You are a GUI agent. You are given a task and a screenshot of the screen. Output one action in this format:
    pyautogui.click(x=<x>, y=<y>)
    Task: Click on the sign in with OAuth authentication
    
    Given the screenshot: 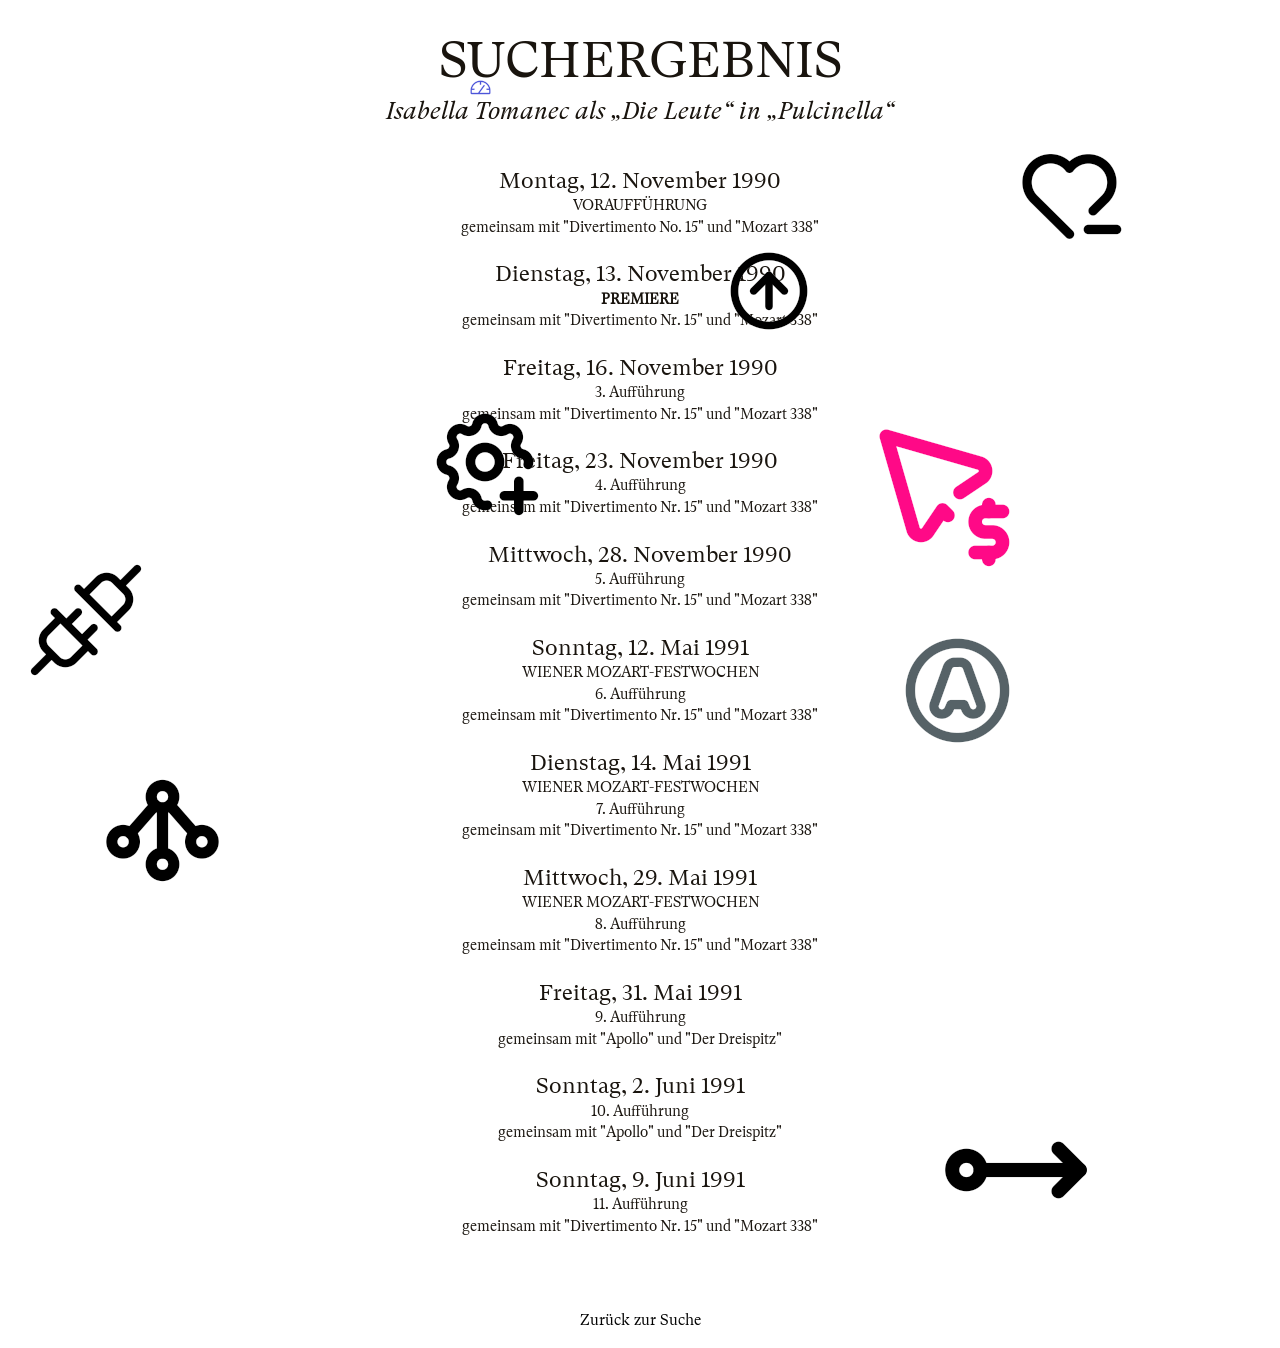 What is the action you would take?
    pyautogui.click(x=957, y=690)
    